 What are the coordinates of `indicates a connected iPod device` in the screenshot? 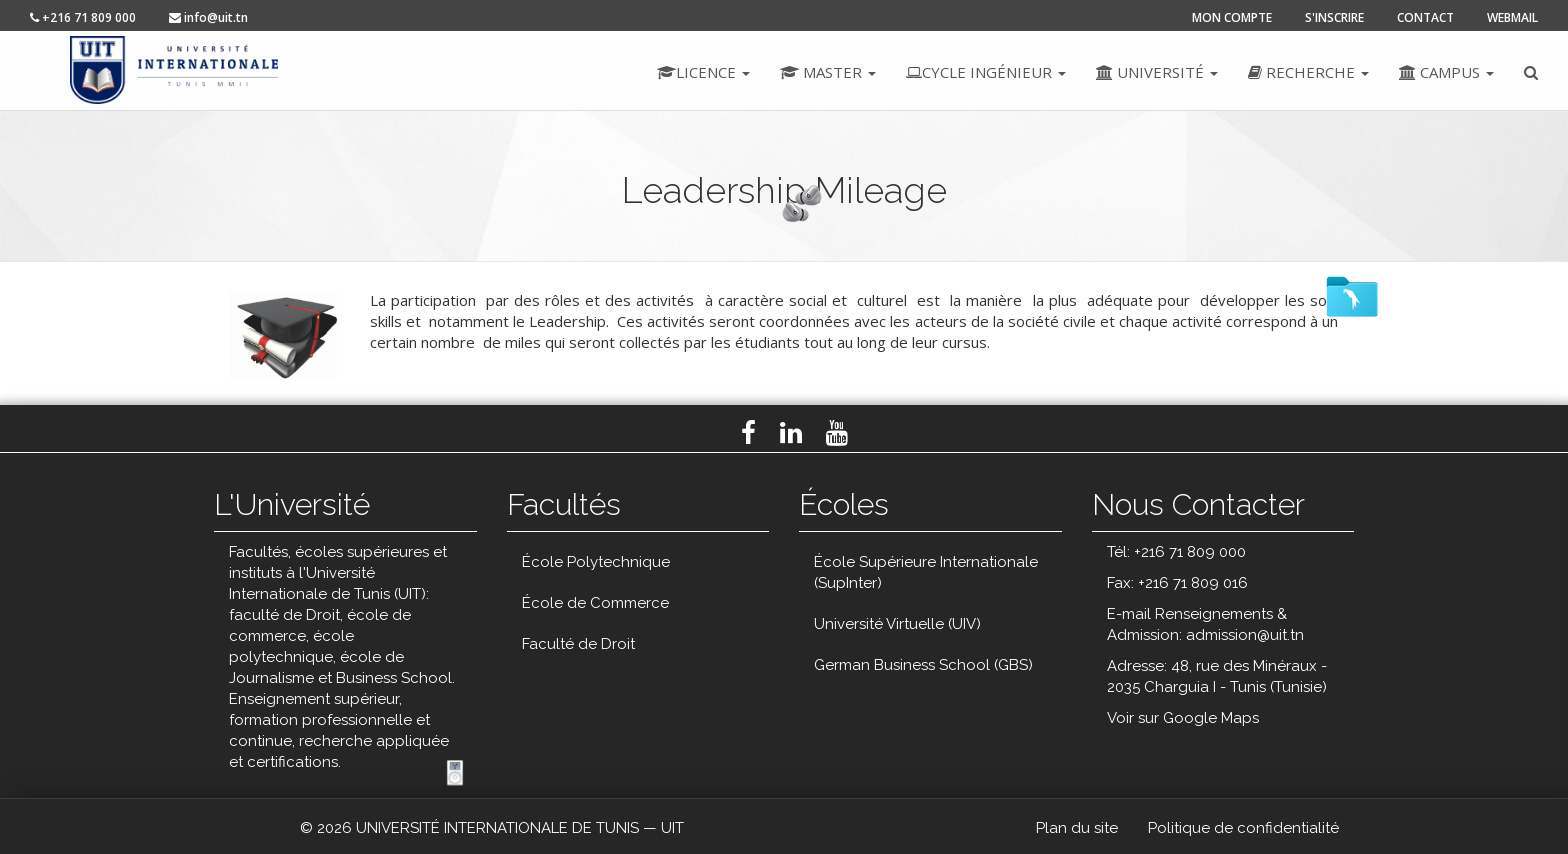 It's located at (455, 773).